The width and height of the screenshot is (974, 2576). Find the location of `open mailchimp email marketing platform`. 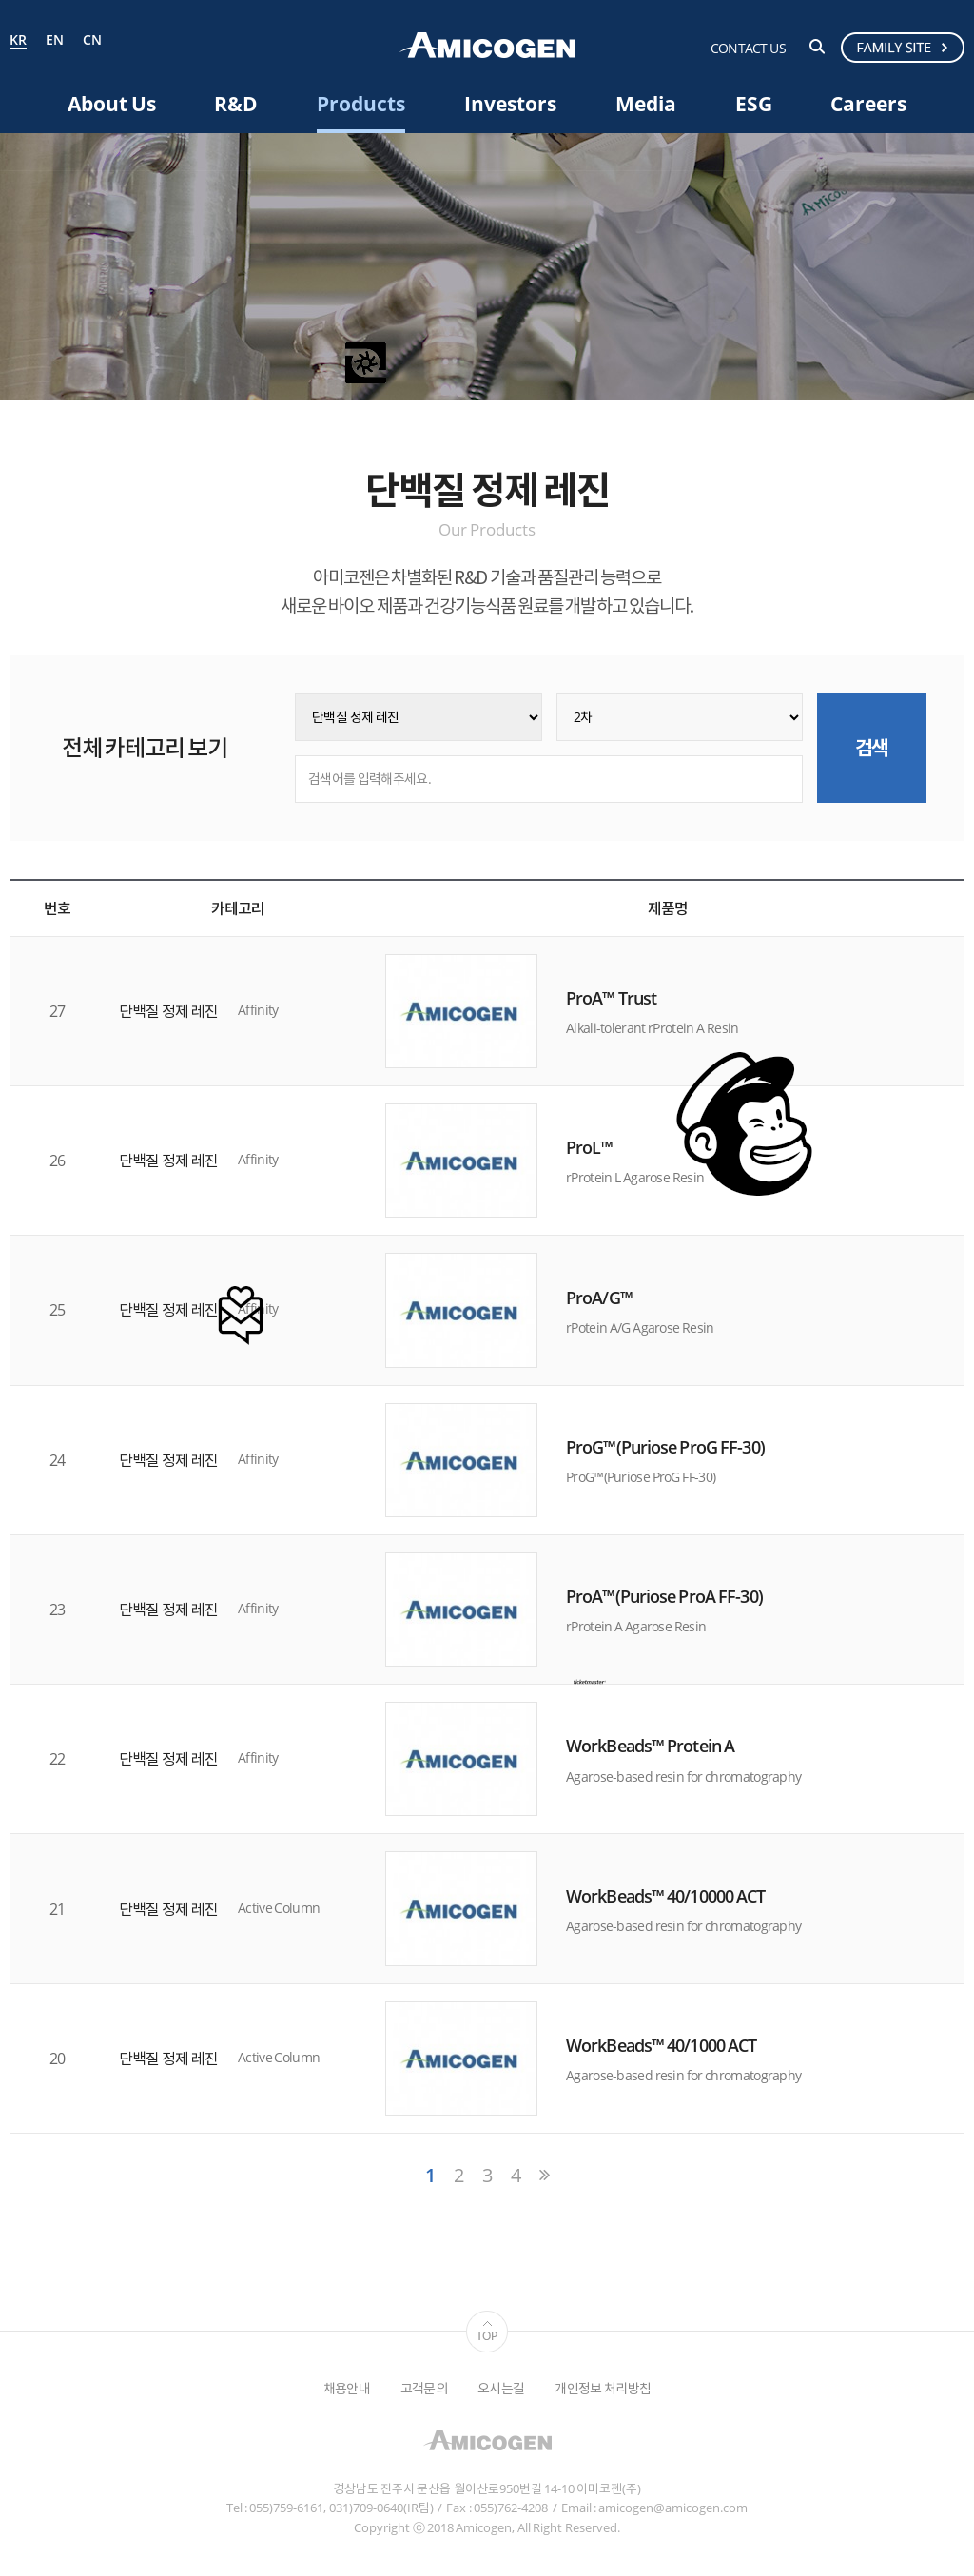

open mailchimp email marketing platform is located at coordinates (744, 1123).